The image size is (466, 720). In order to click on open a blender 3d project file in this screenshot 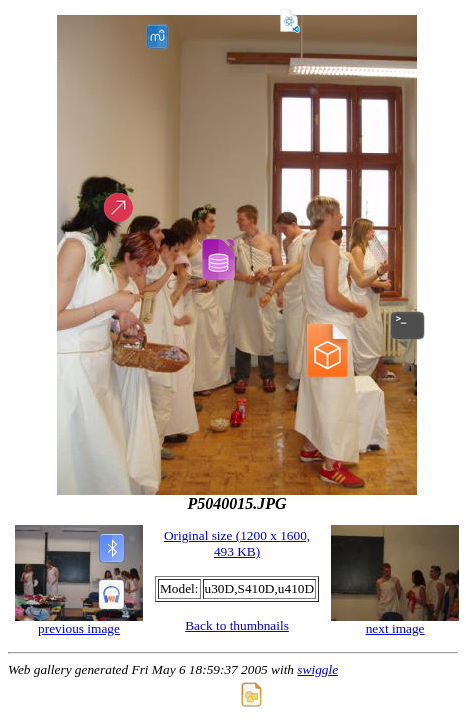, I will do `click(327, 351)`.